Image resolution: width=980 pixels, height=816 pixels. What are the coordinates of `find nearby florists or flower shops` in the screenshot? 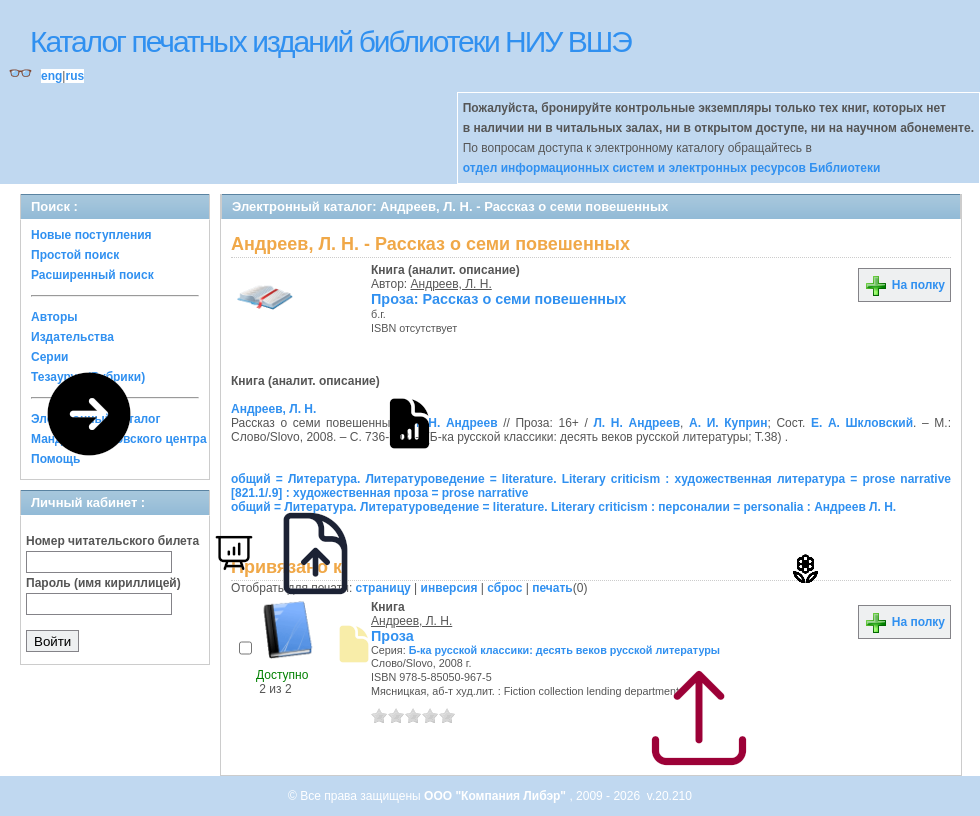 It's located at (805, 569).